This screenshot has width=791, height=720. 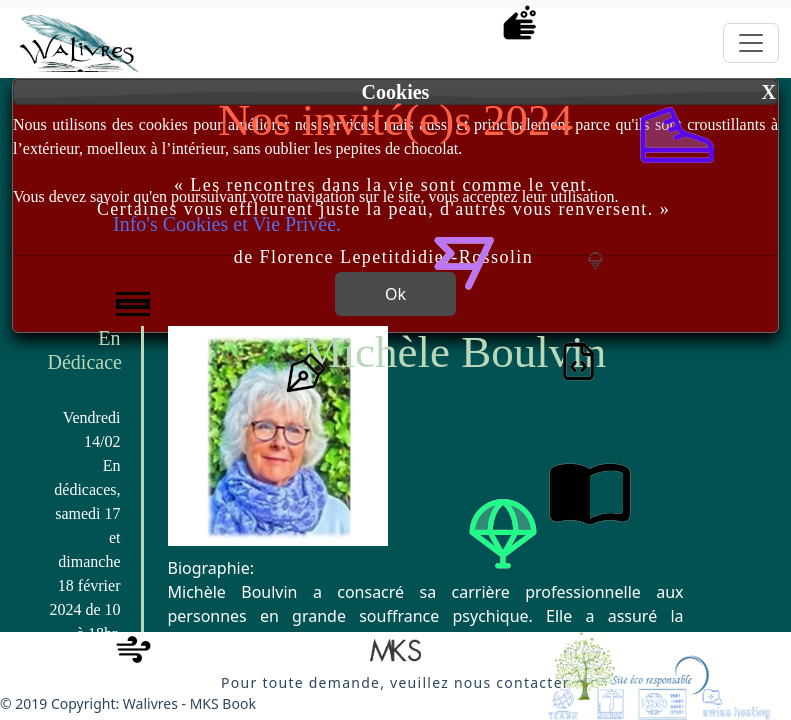 What do you see at coordinates (503, 535) in the screenshot?
I see `access emergency or backup recovery options` at bounding box center [503, 535].